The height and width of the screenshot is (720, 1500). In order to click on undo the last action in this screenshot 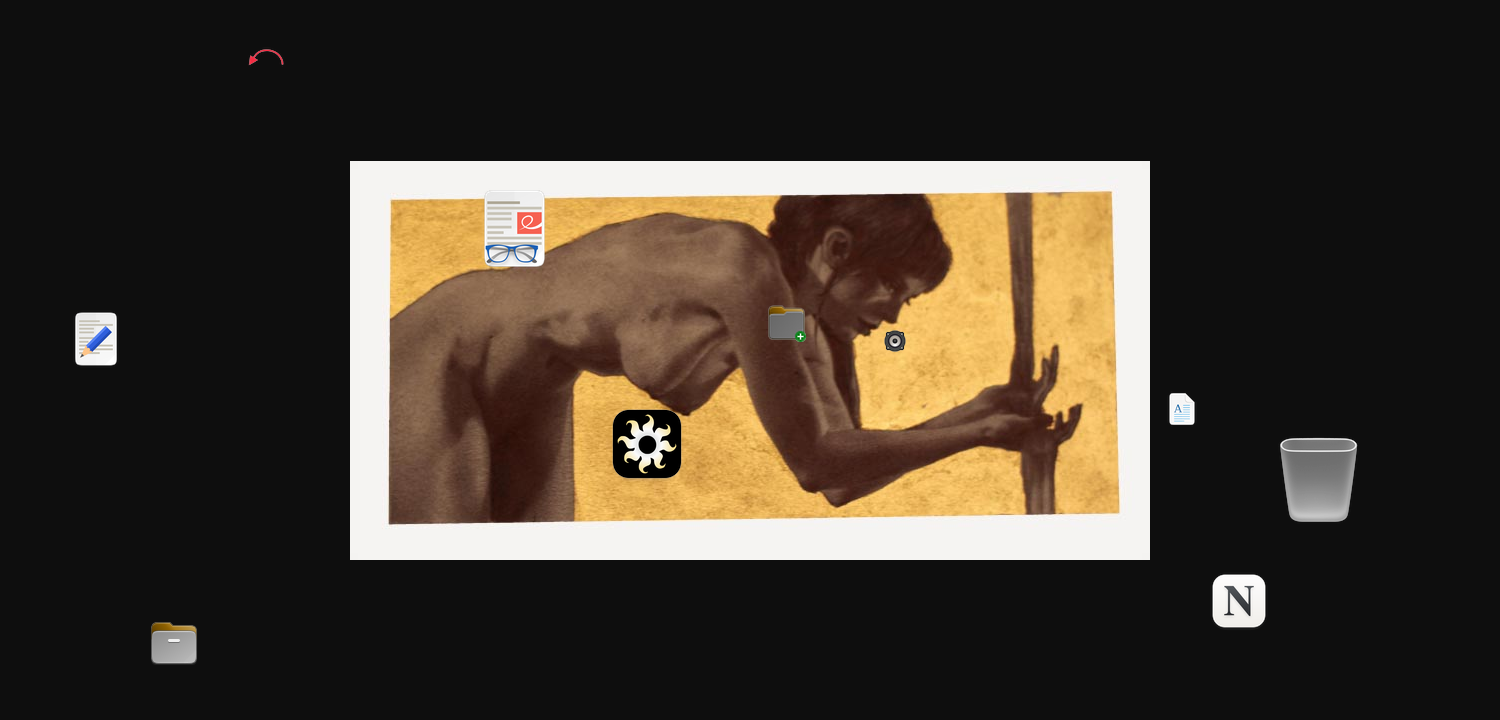, I will do `click(266, 57)`.